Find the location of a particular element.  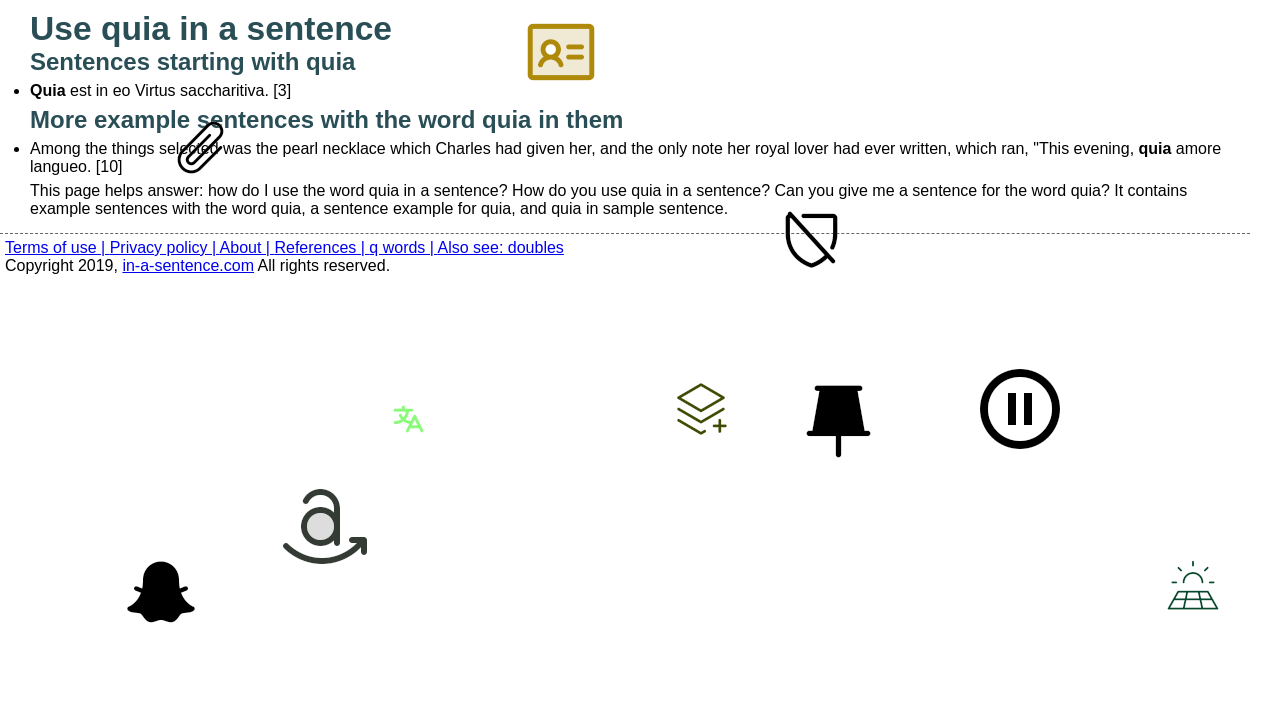

security or protection is disabled is located at coordinates (811, 237).